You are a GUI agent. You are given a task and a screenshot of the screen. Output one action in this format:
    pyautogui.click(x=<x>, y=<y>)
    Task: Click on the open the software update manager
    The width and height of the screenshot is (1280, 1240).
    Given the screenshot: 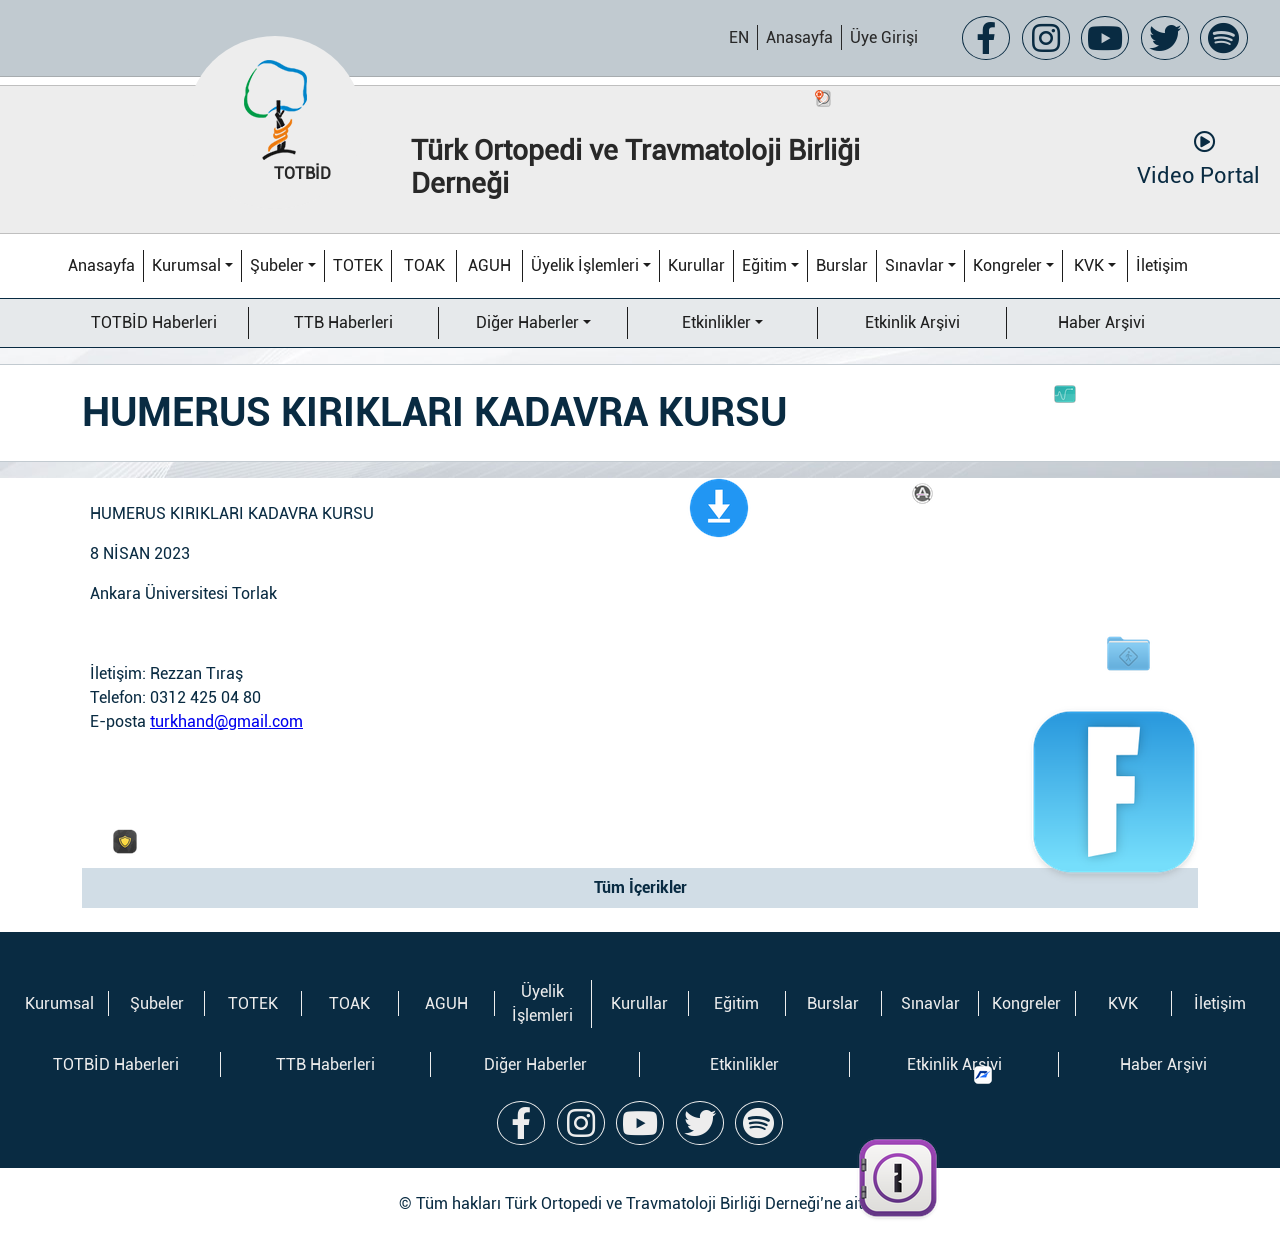 What is the action you would take?
    pyautogui.click(x=922, y=493)
    